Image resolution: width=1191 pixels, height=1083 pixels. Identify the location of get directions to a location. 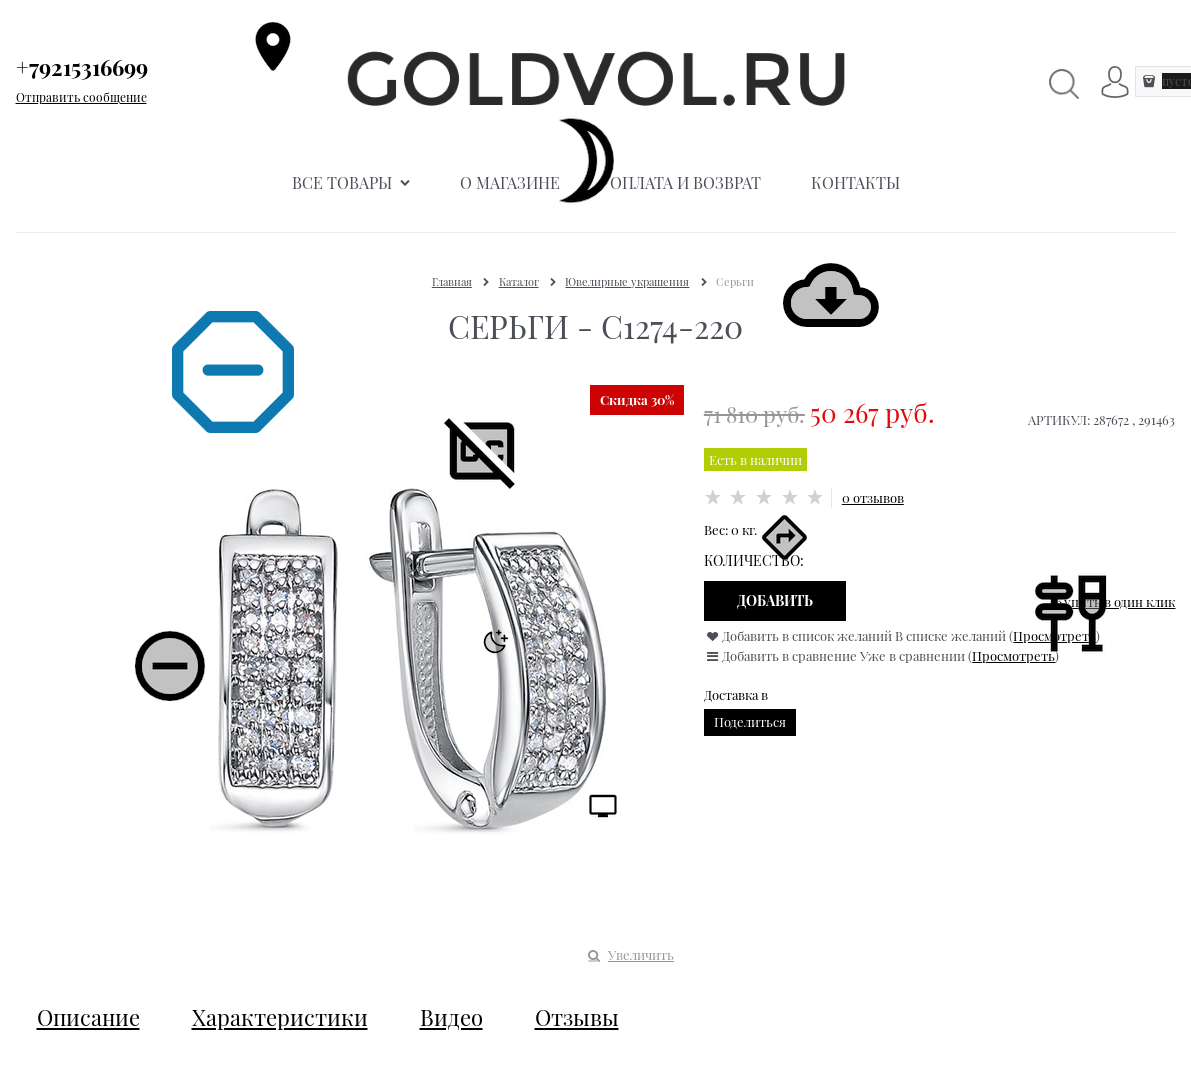
(784, 537).